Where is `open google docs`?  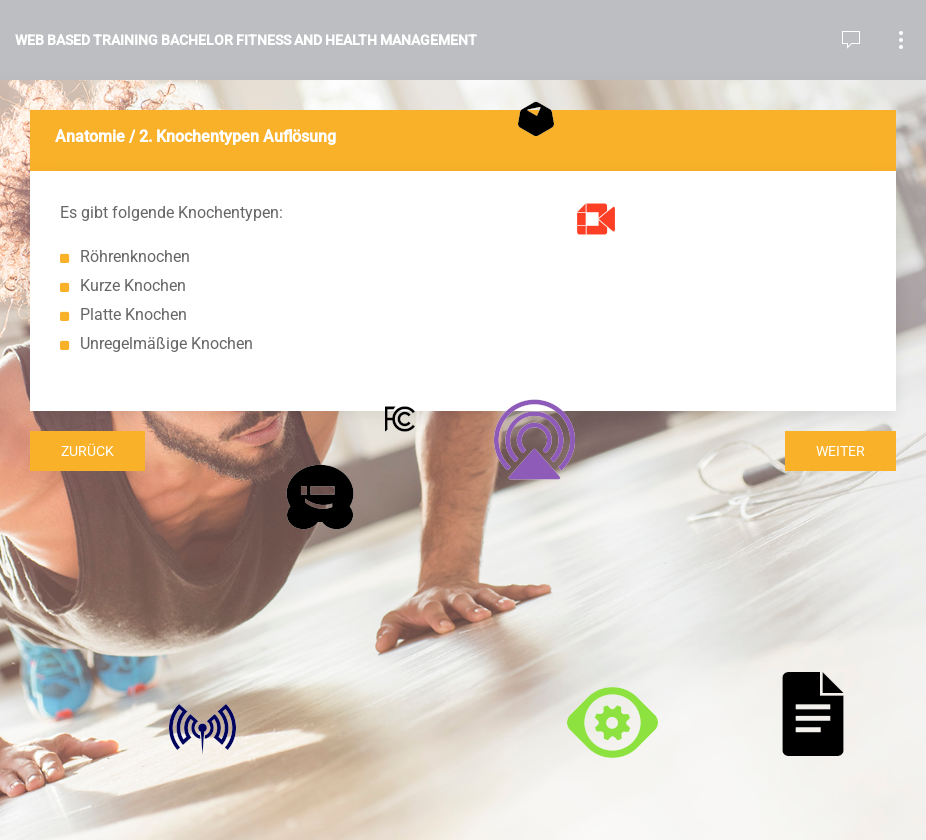 open google docs is located at coordinates (813, 714).